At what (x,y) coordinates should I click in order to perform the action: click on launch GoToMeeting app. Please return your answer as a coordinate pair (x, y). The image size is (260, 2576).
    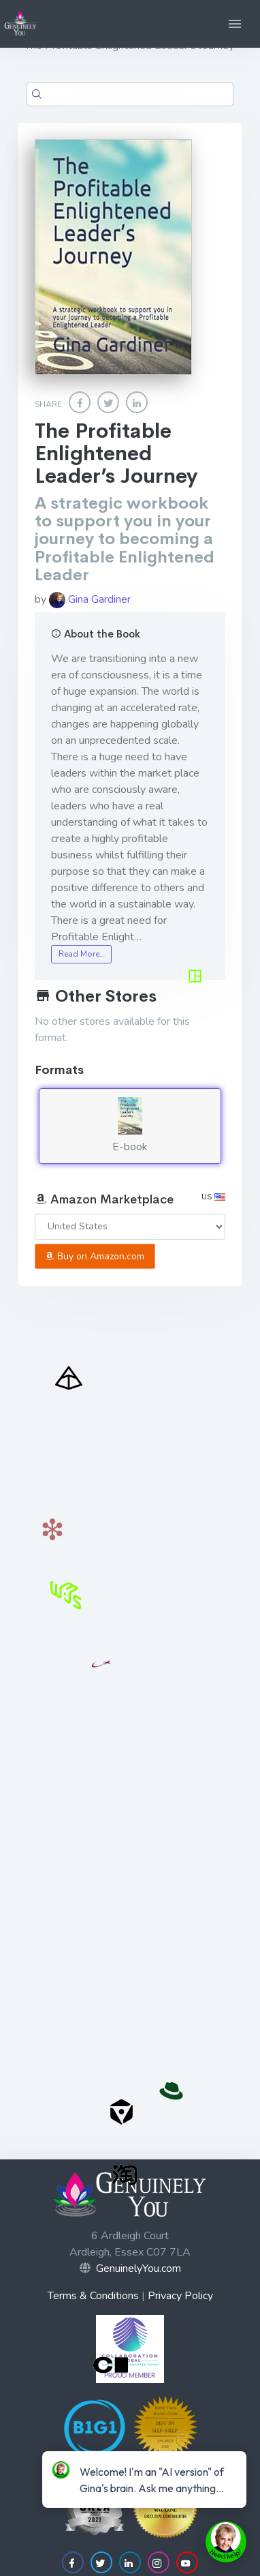
    Looking at the image, I should click on (52, 1529).